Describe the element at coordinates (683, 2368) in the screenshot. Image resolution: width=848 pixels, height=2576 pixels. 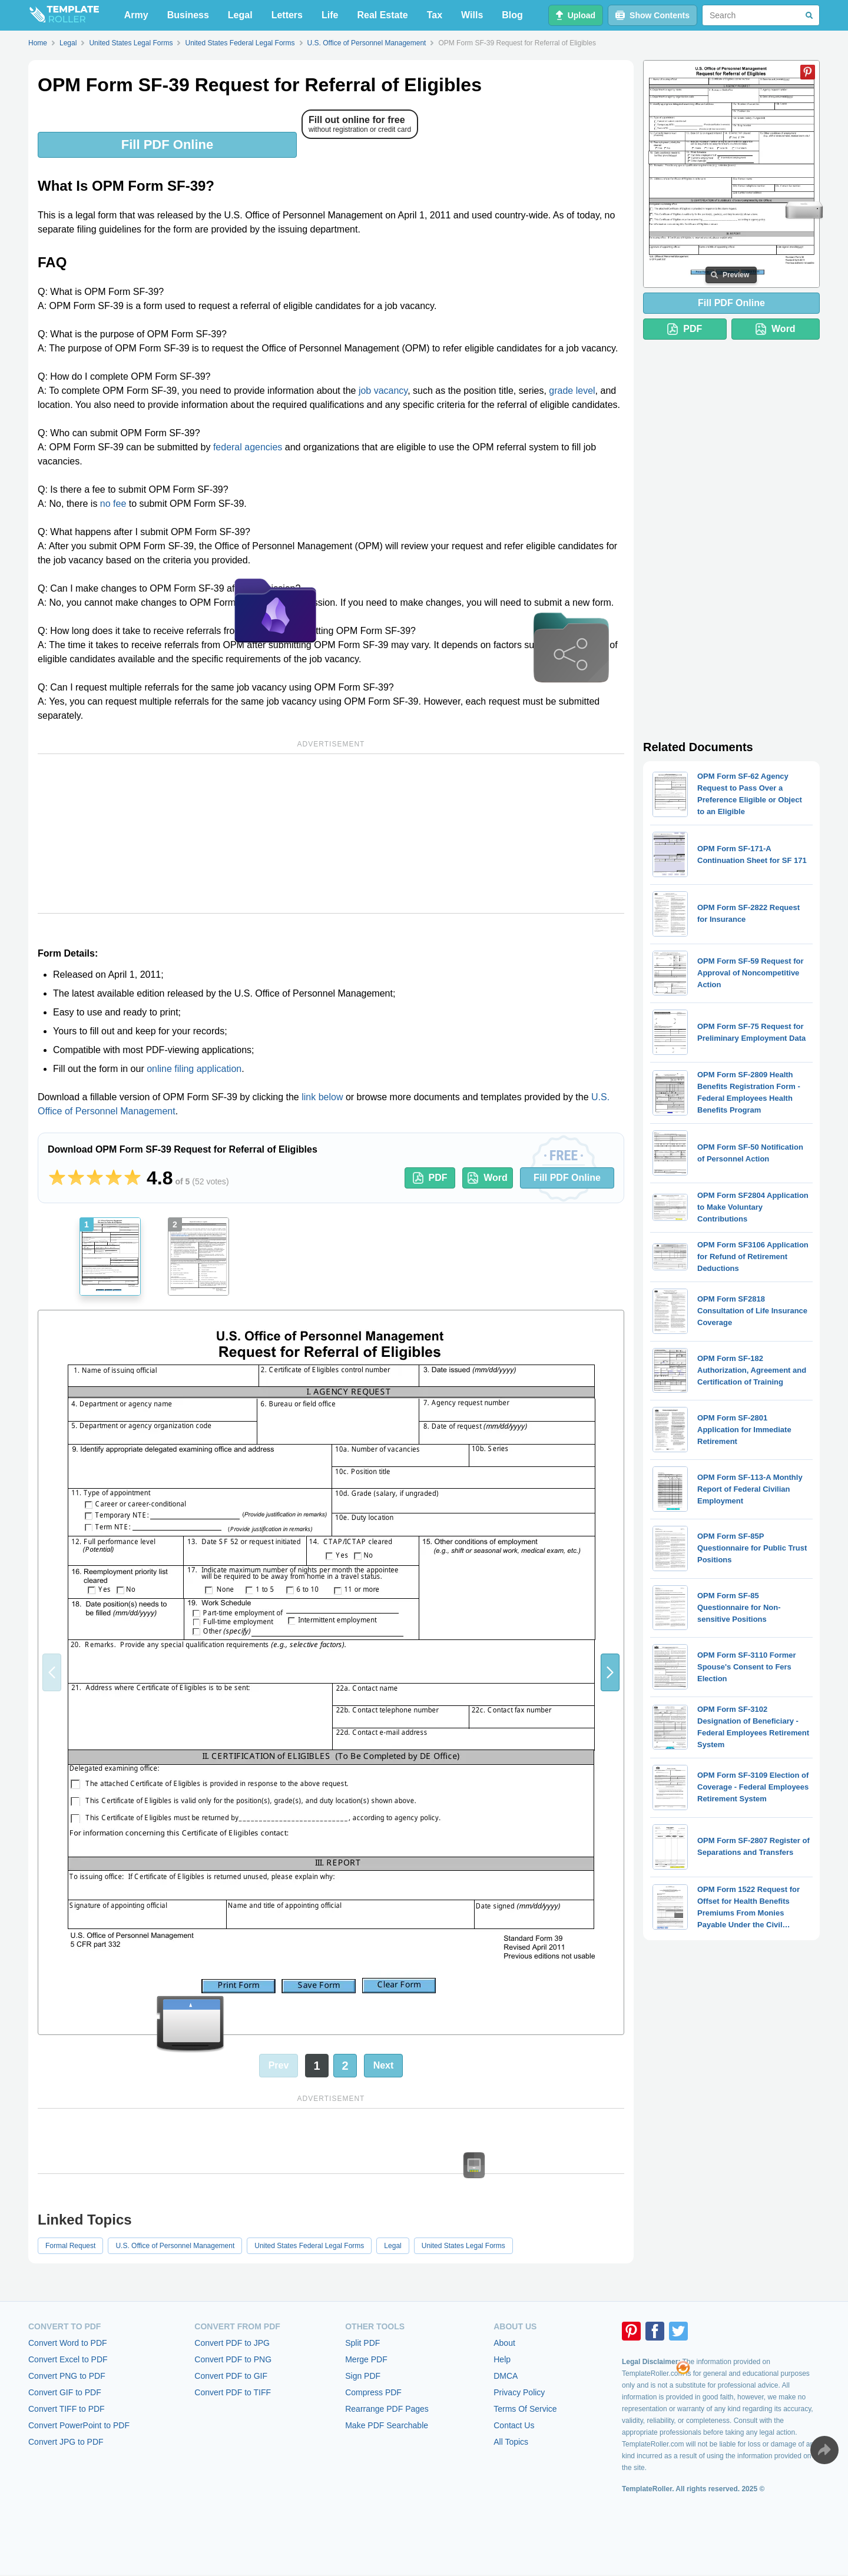
I see `sync data across devices` at that location.